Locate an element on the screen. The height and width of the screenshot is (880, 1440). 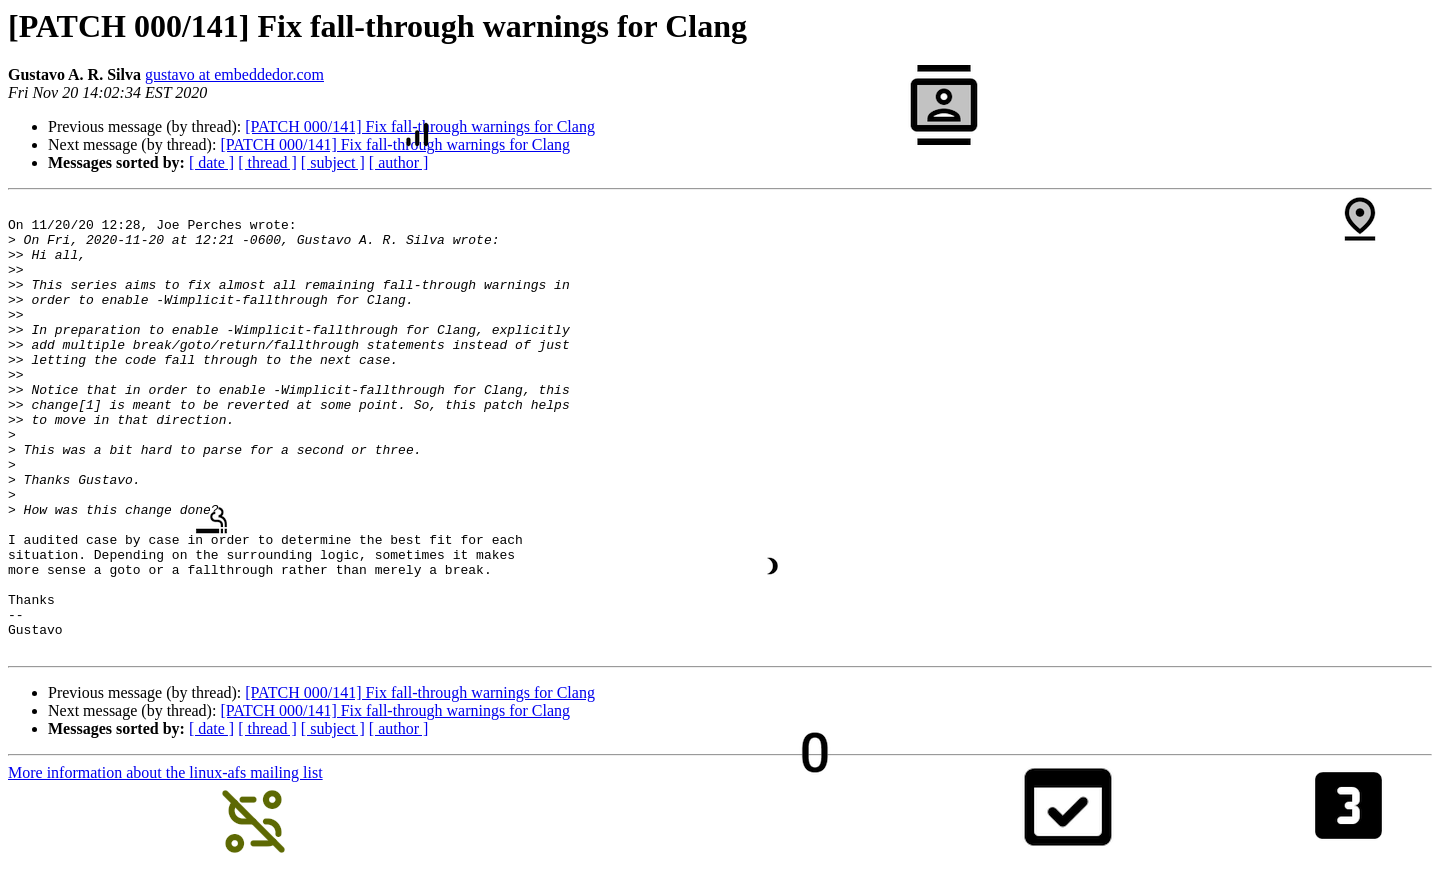
disable route navigation is located at coordinates (253, 821).